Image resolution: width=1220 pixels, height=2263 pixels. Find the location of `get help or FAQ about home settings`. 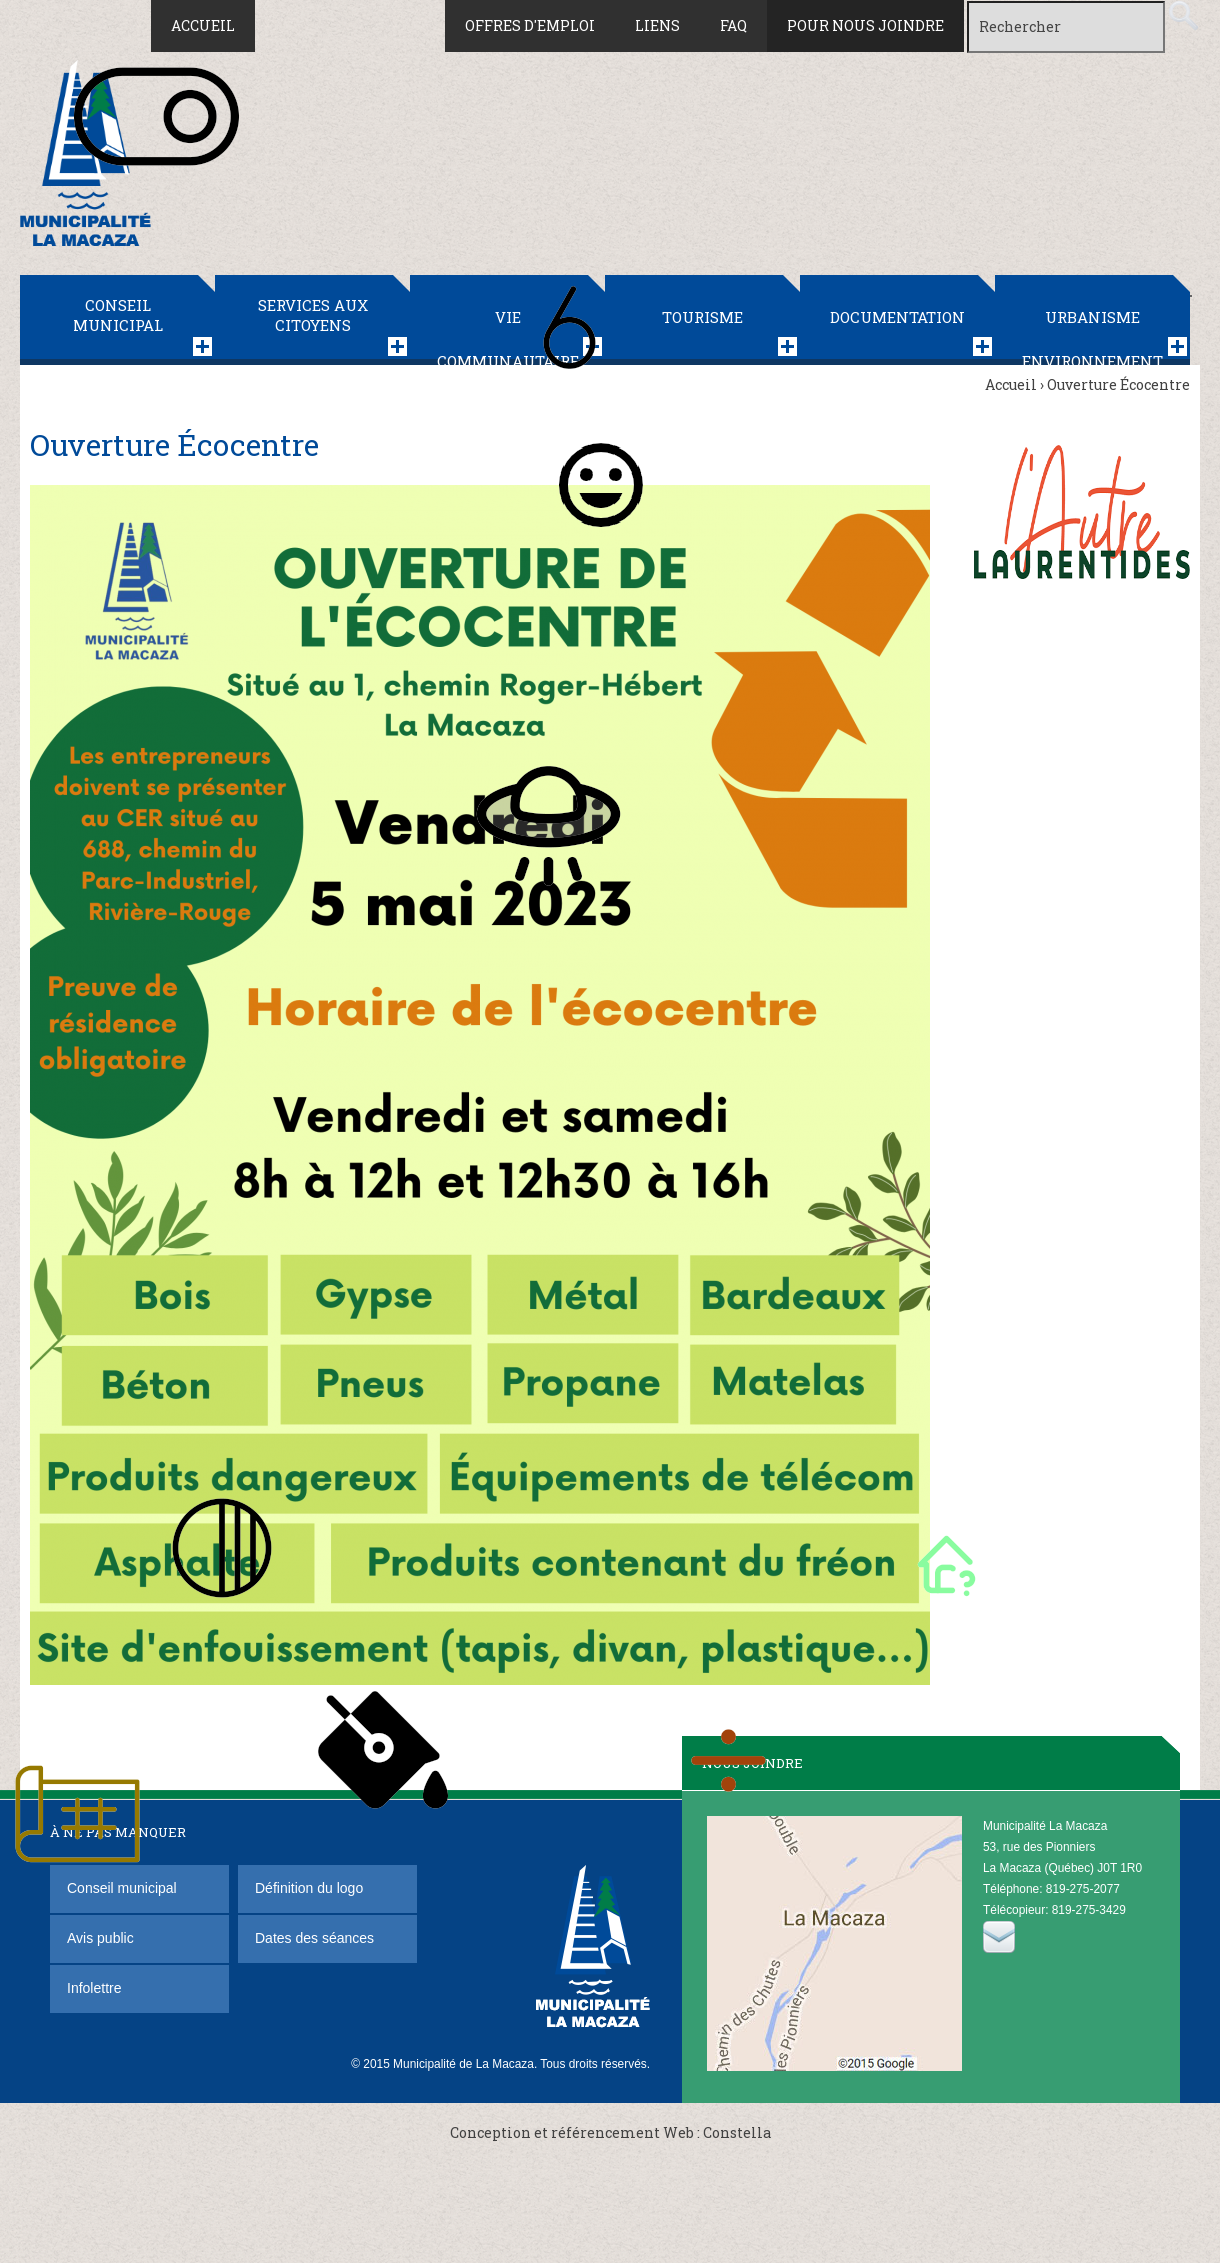

get help or FAQ about home settings is located at coordinates (946, 1564).